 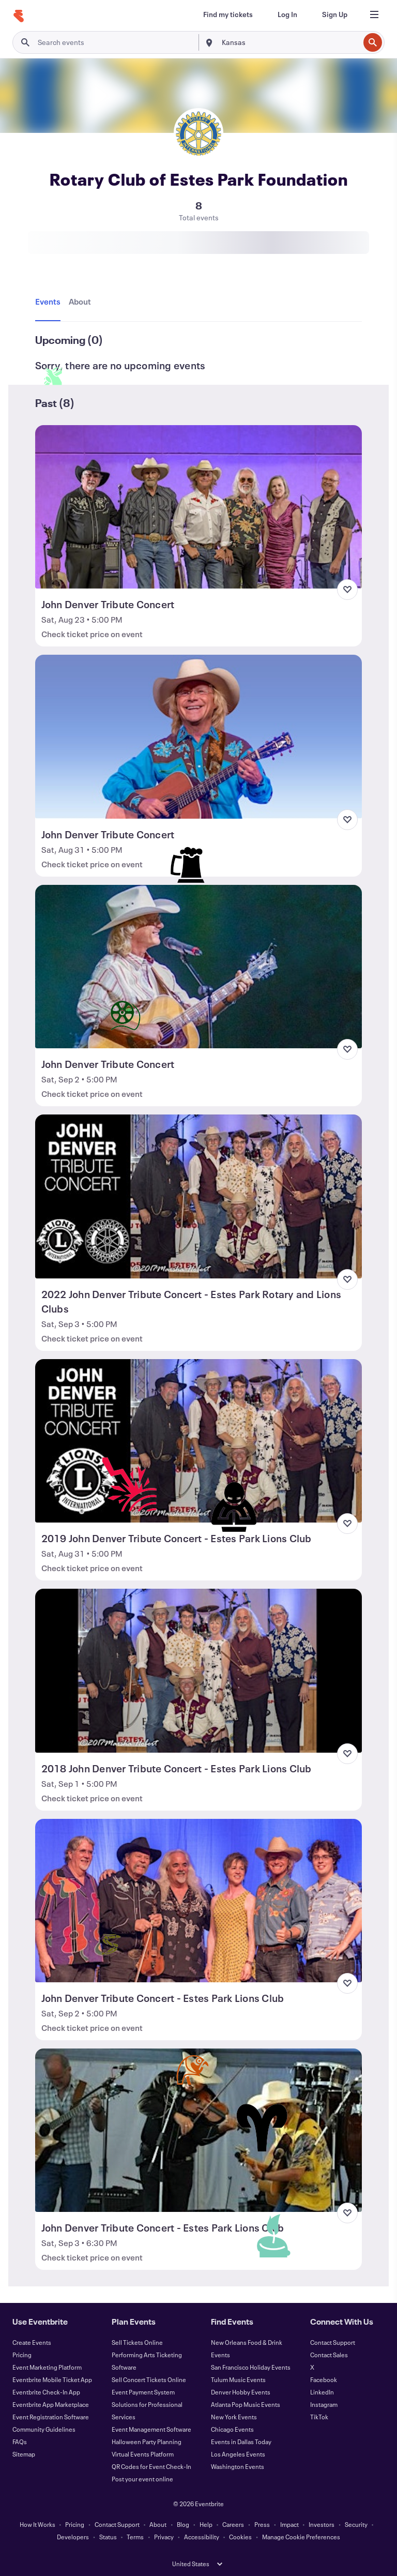 What do you see at coordinates (273, 2236) in the screenshot?
I see `indicates a lit candle or flame feature` at bounding box center [273, 2236].